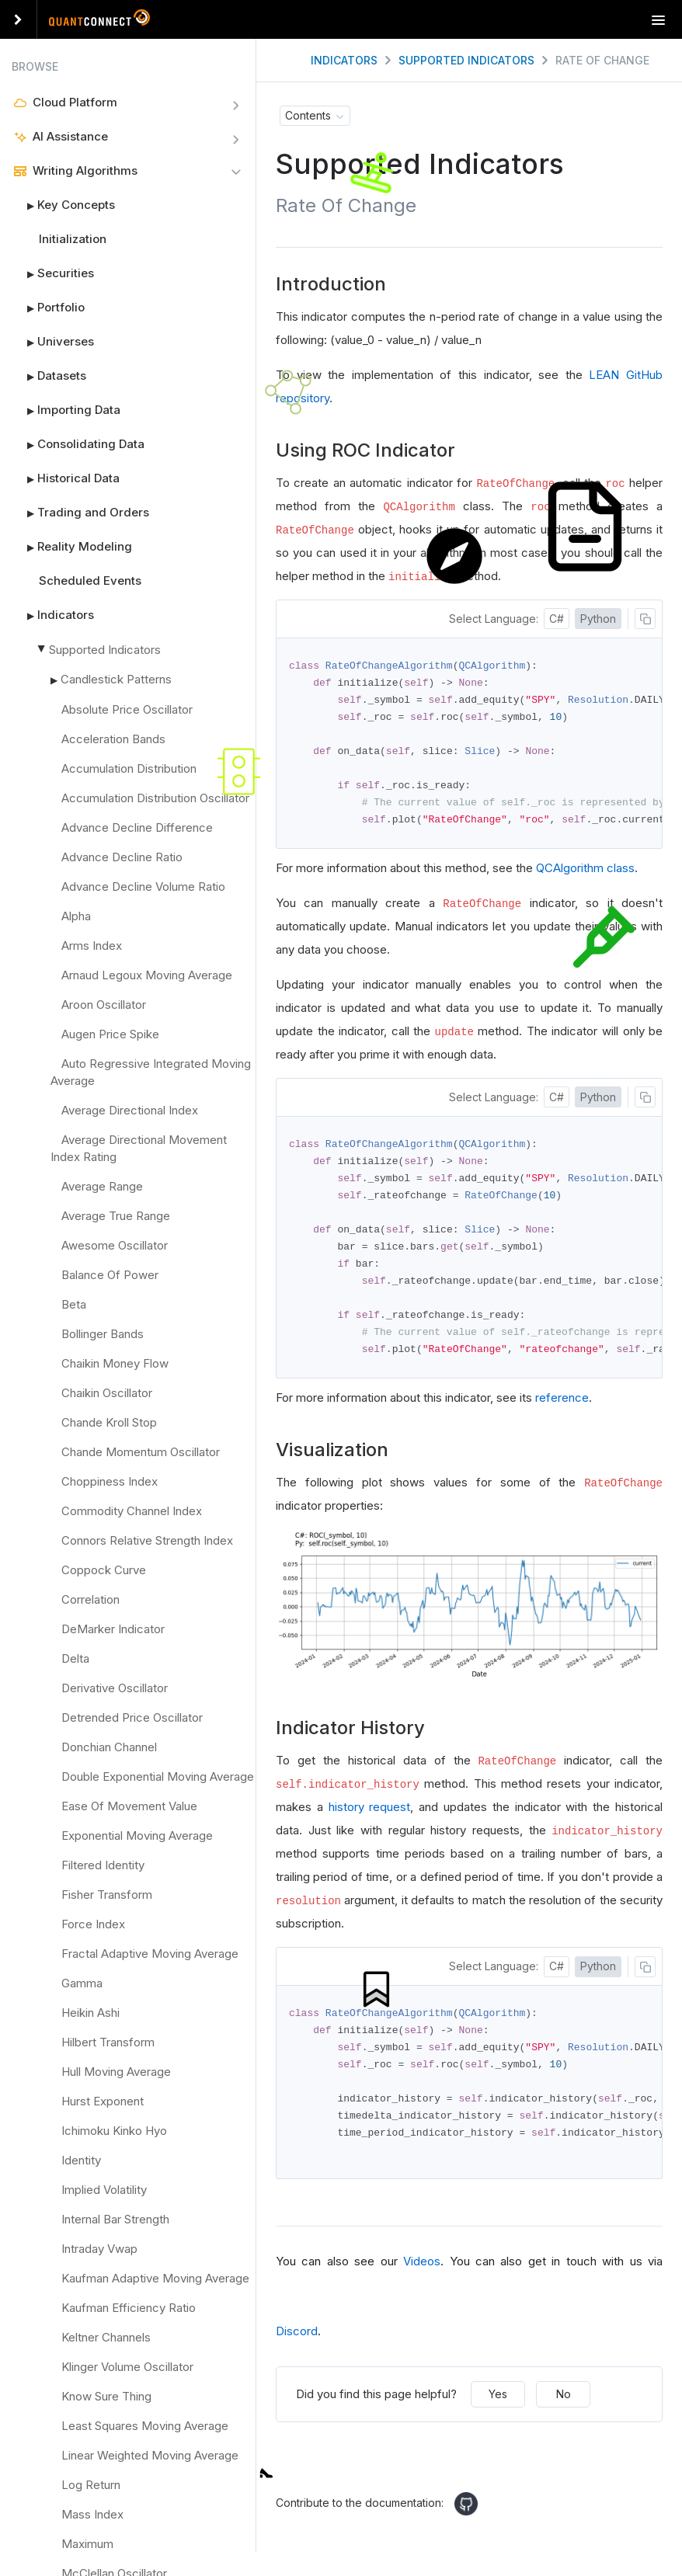  I want to click on remove a file or document, so click(585, 527).